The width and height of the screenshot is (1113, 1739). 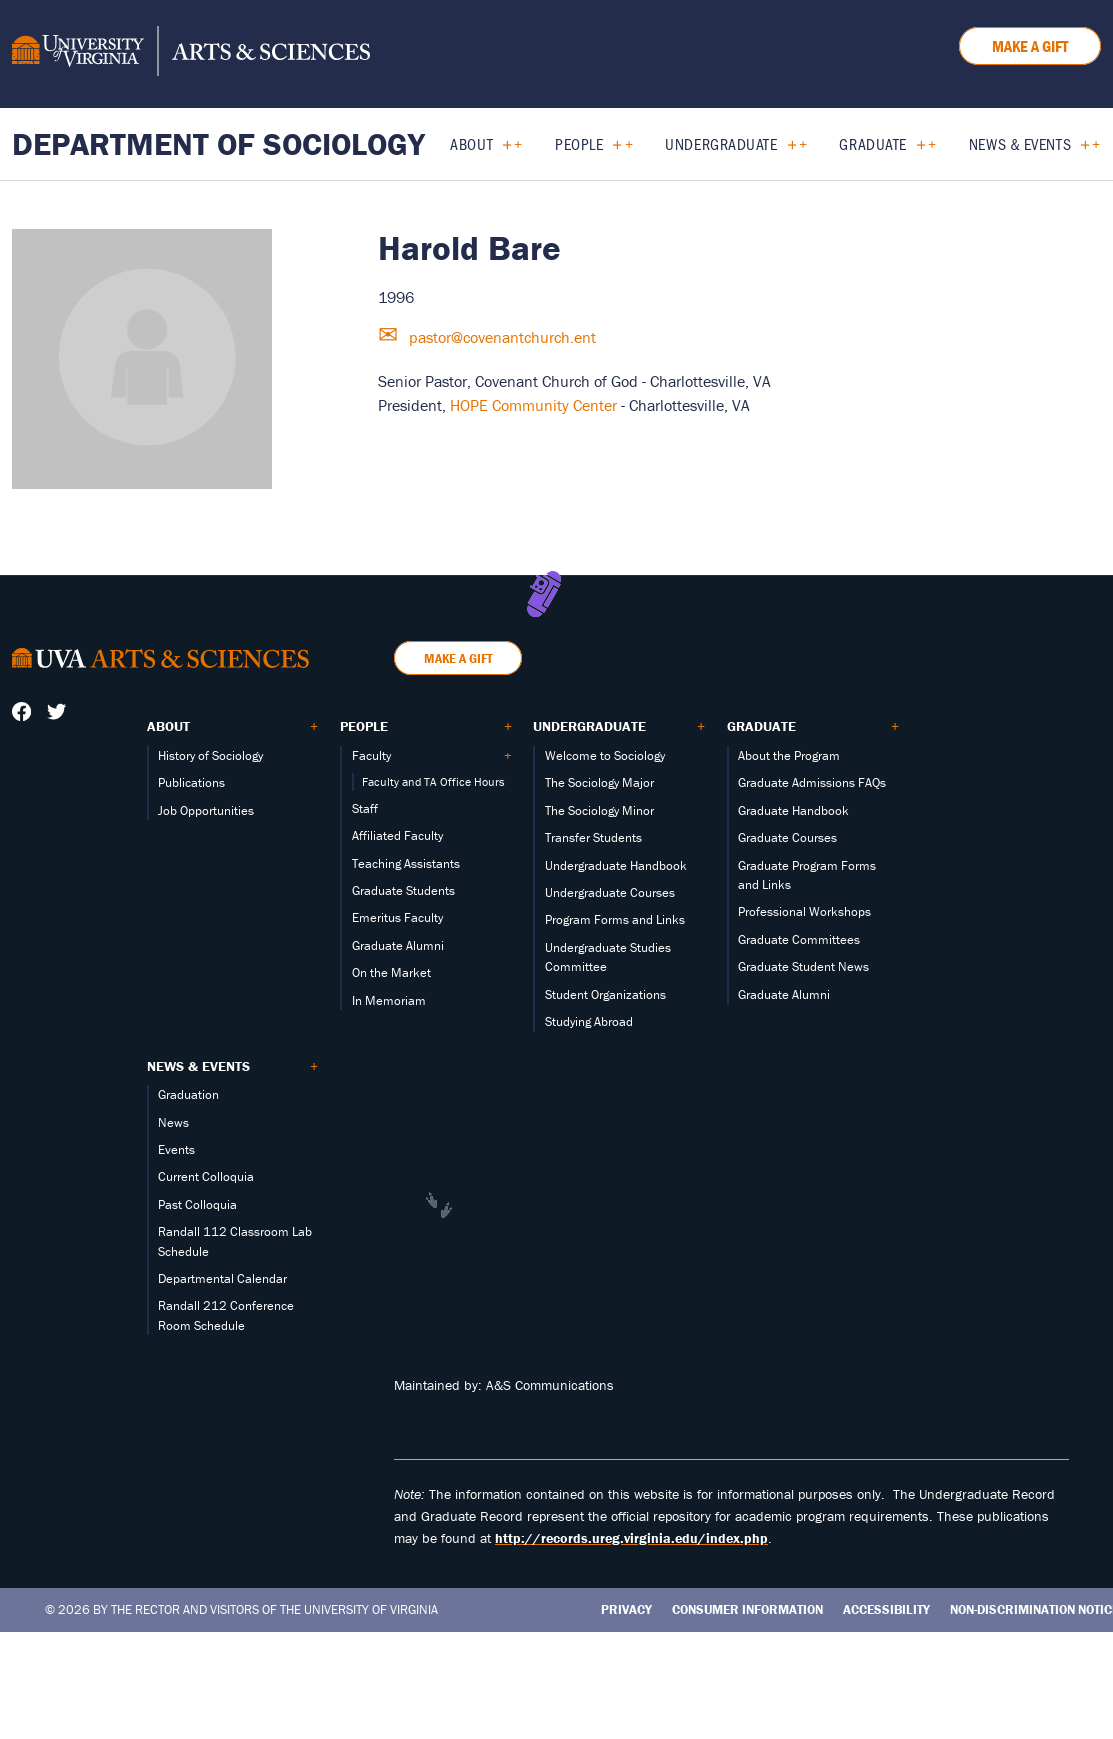 What do you see at coordinates (545, 594) in the screenshot?
I see `access fuel or resource storage` at bounding box center [545, 594].